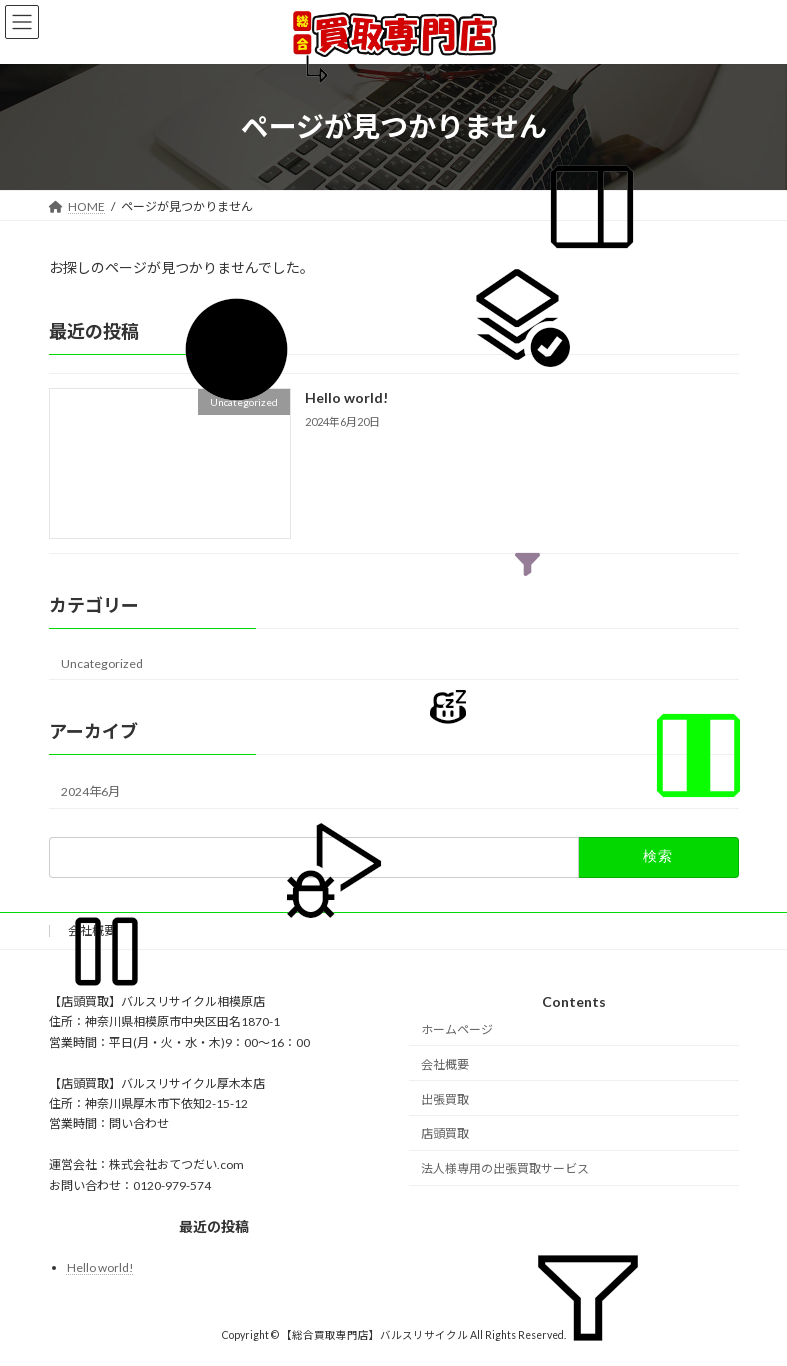  What do you see at coordinates (698, 755) in the screenshot?
I see `switch to centered layout view` at bounding box center [698, 755].